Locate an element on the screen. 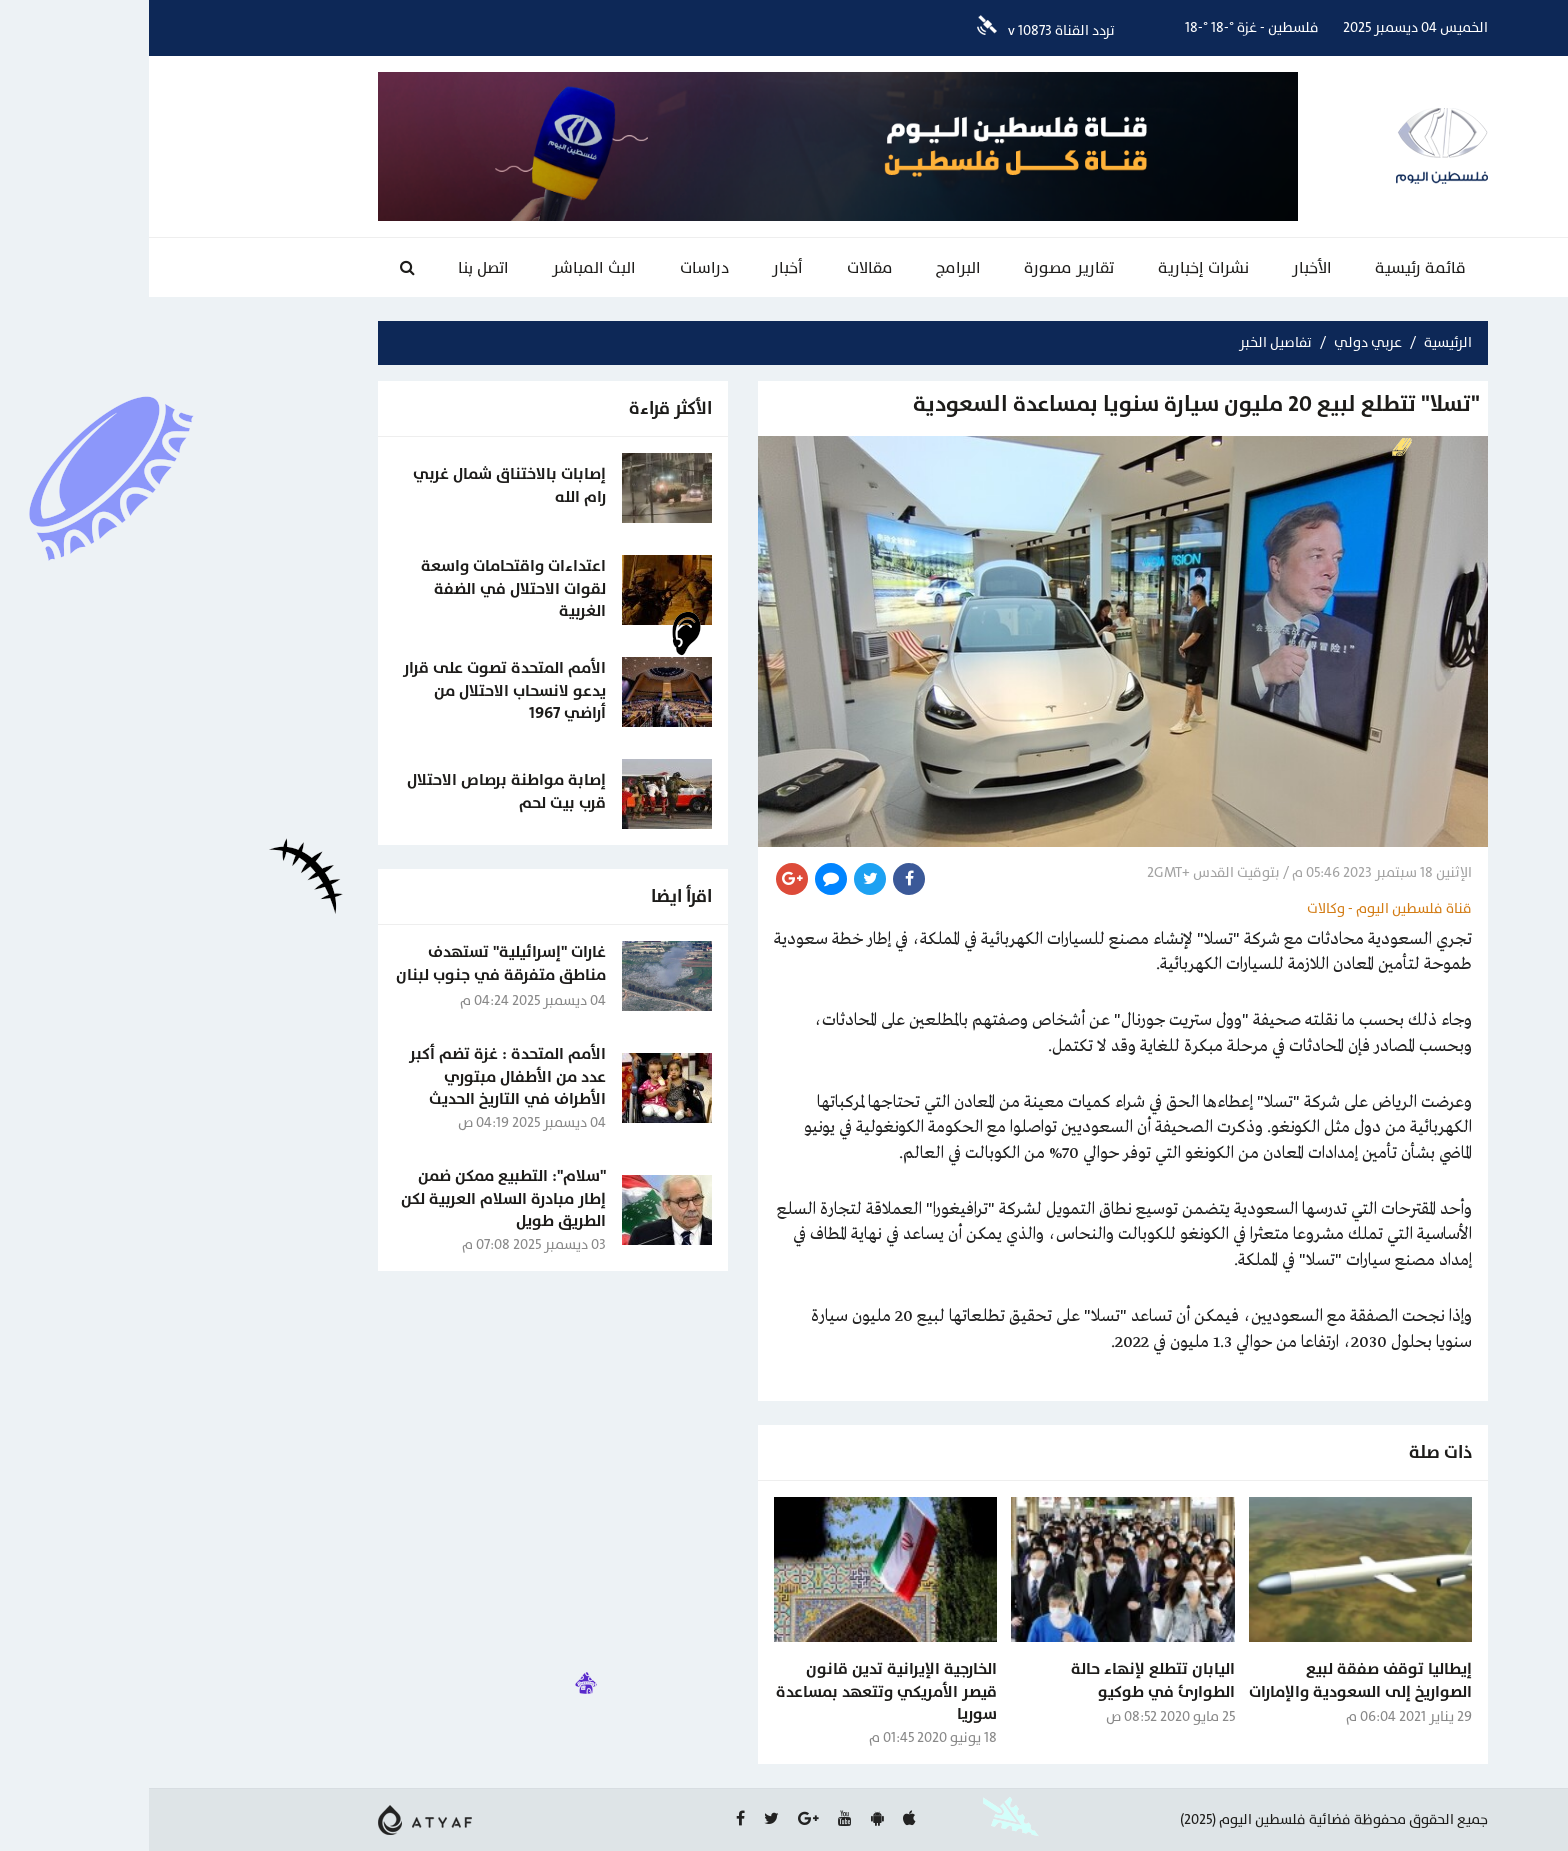  access fairy tale or fantasy-themed game content is located at coordinates (586, 1683).